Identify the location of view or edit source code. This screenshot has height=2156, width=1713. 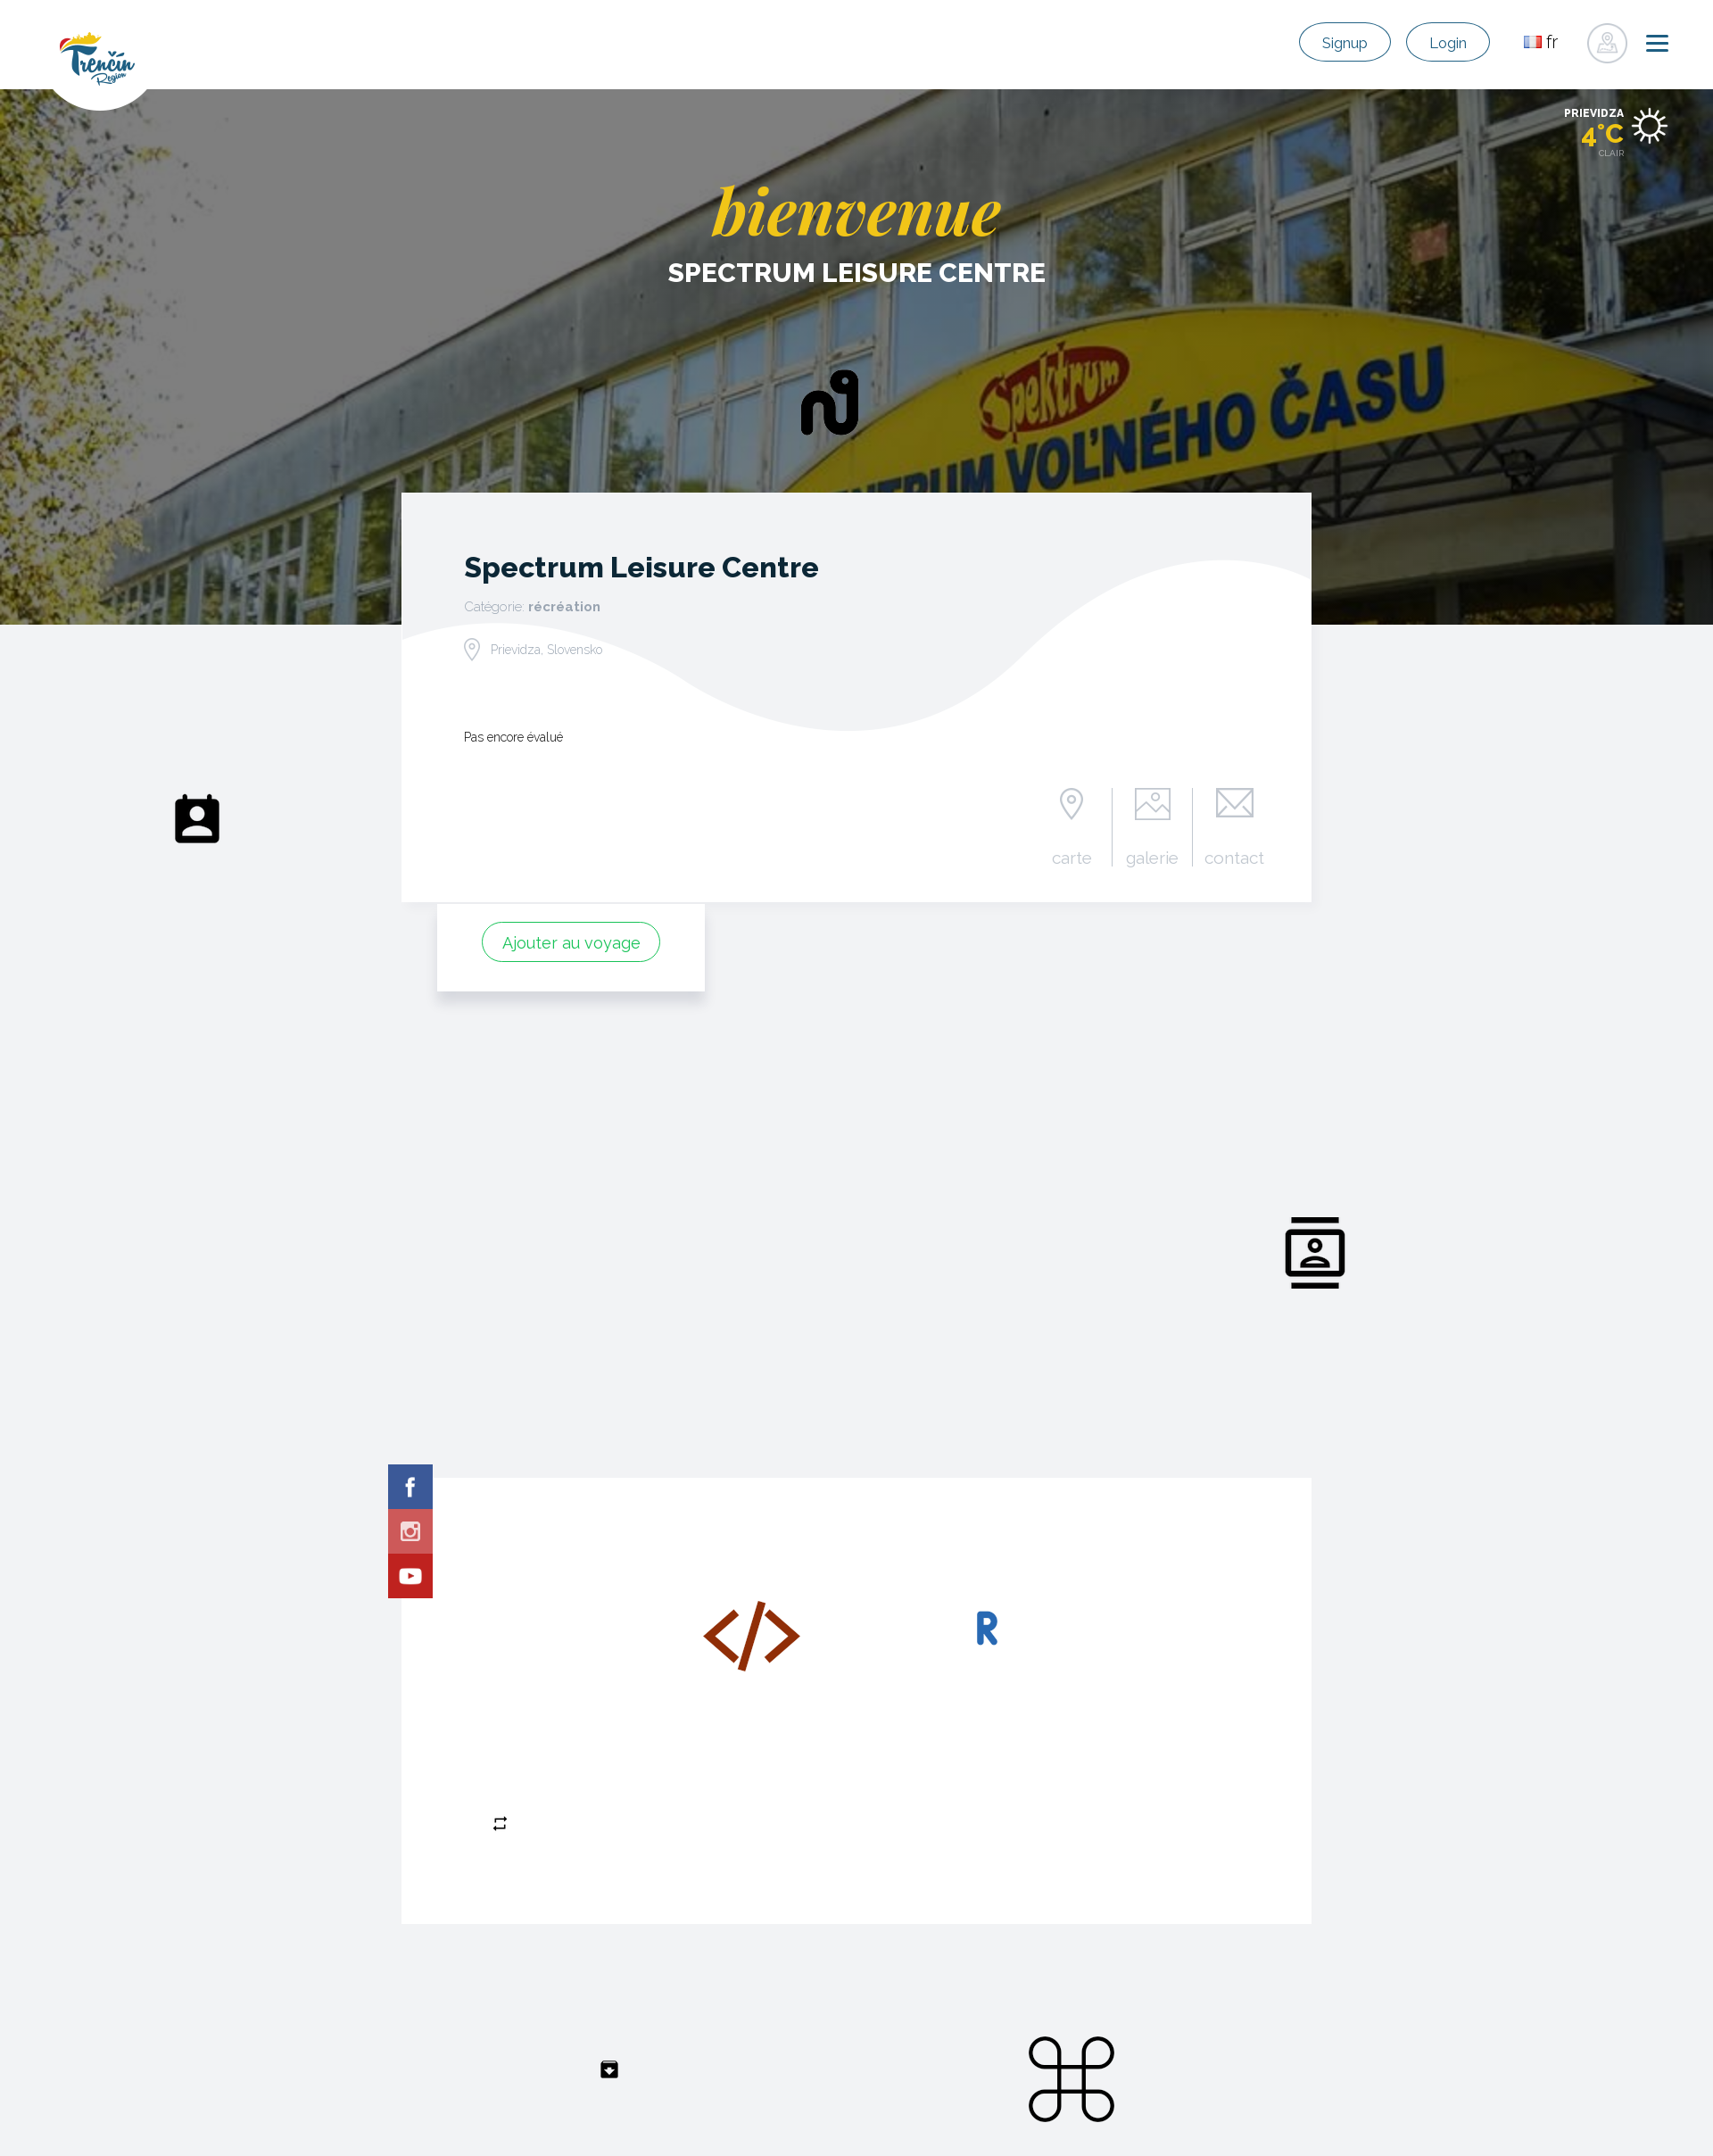
(751, 1636).